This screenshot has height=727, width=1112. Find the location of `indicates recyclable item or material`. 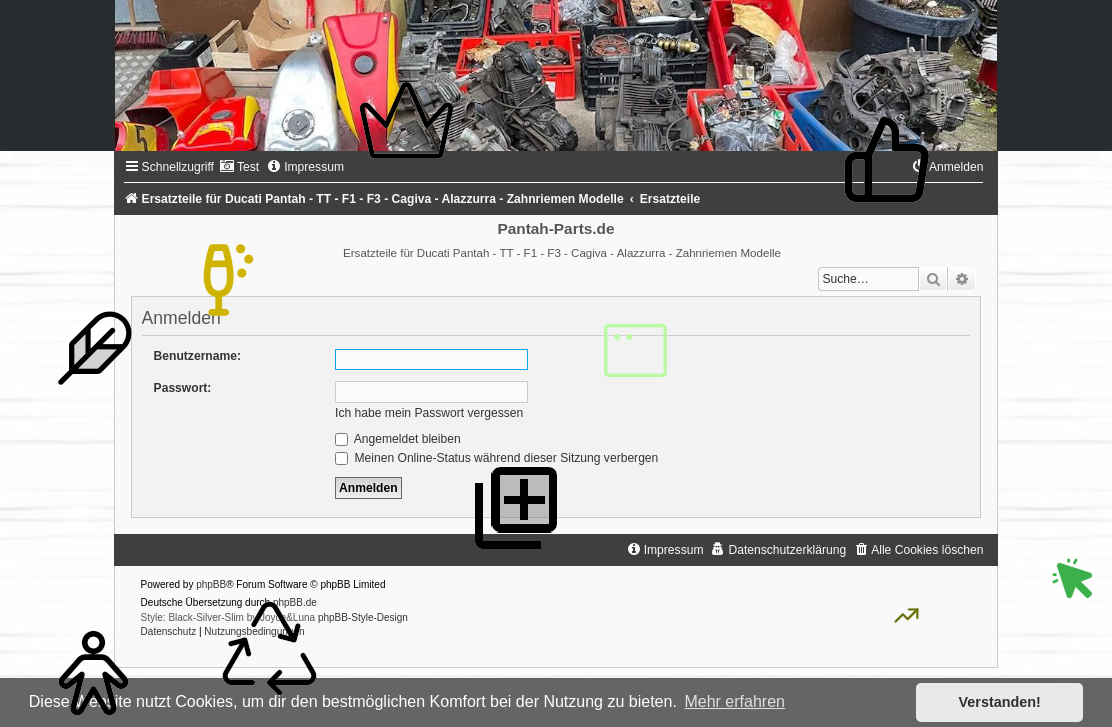

indicates recyclable item or material is located at coordinates (269, 648).